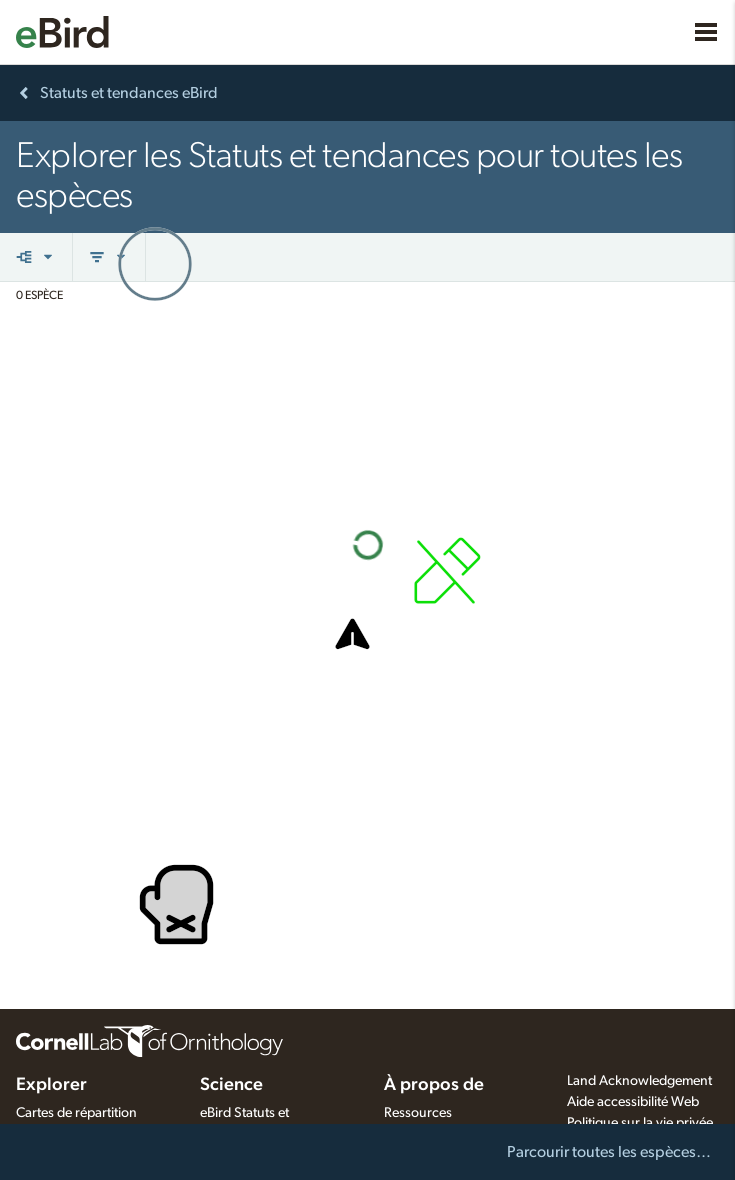 The image size is (735, 1180). I want to click on access boxing or combat sports content, so click(178, 906).